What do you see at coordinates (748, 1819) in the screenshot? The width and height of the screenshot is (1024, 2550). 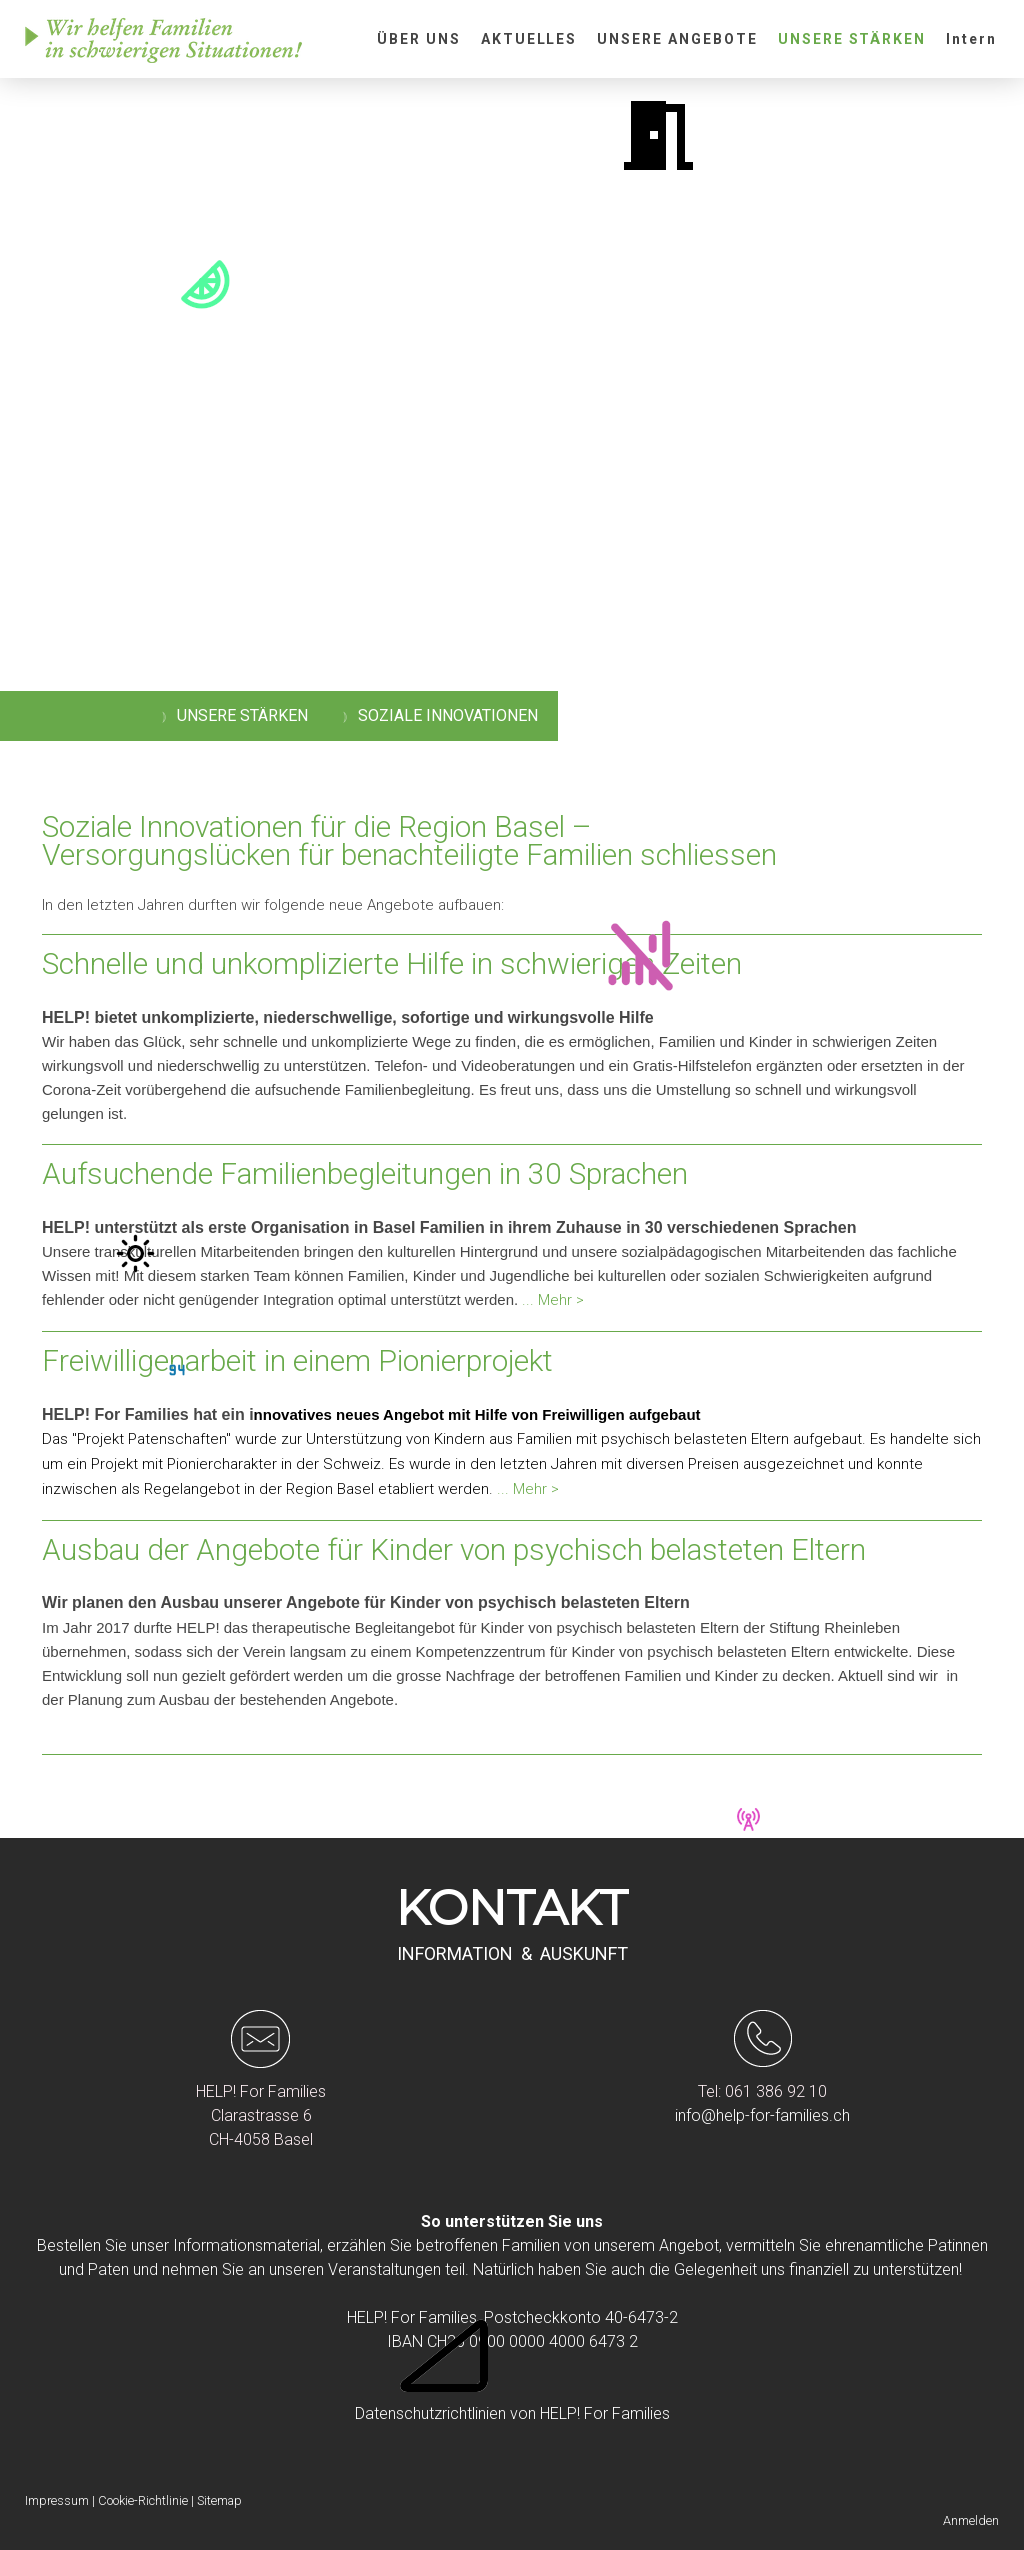 I see `broadcast or transmission status` at bounding box center [748, 1819].